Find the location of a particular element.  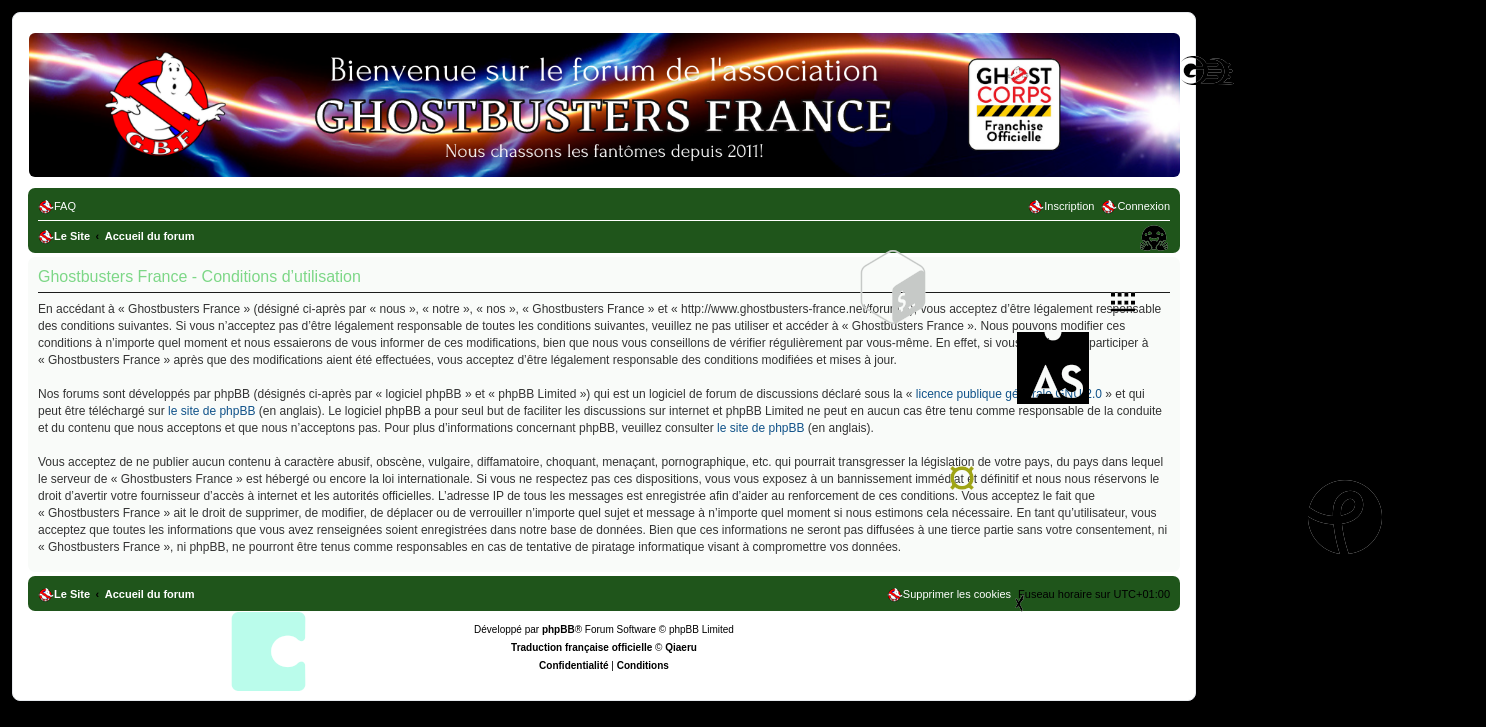

pipx python package installer logo is located at coordinates (1020, 603).